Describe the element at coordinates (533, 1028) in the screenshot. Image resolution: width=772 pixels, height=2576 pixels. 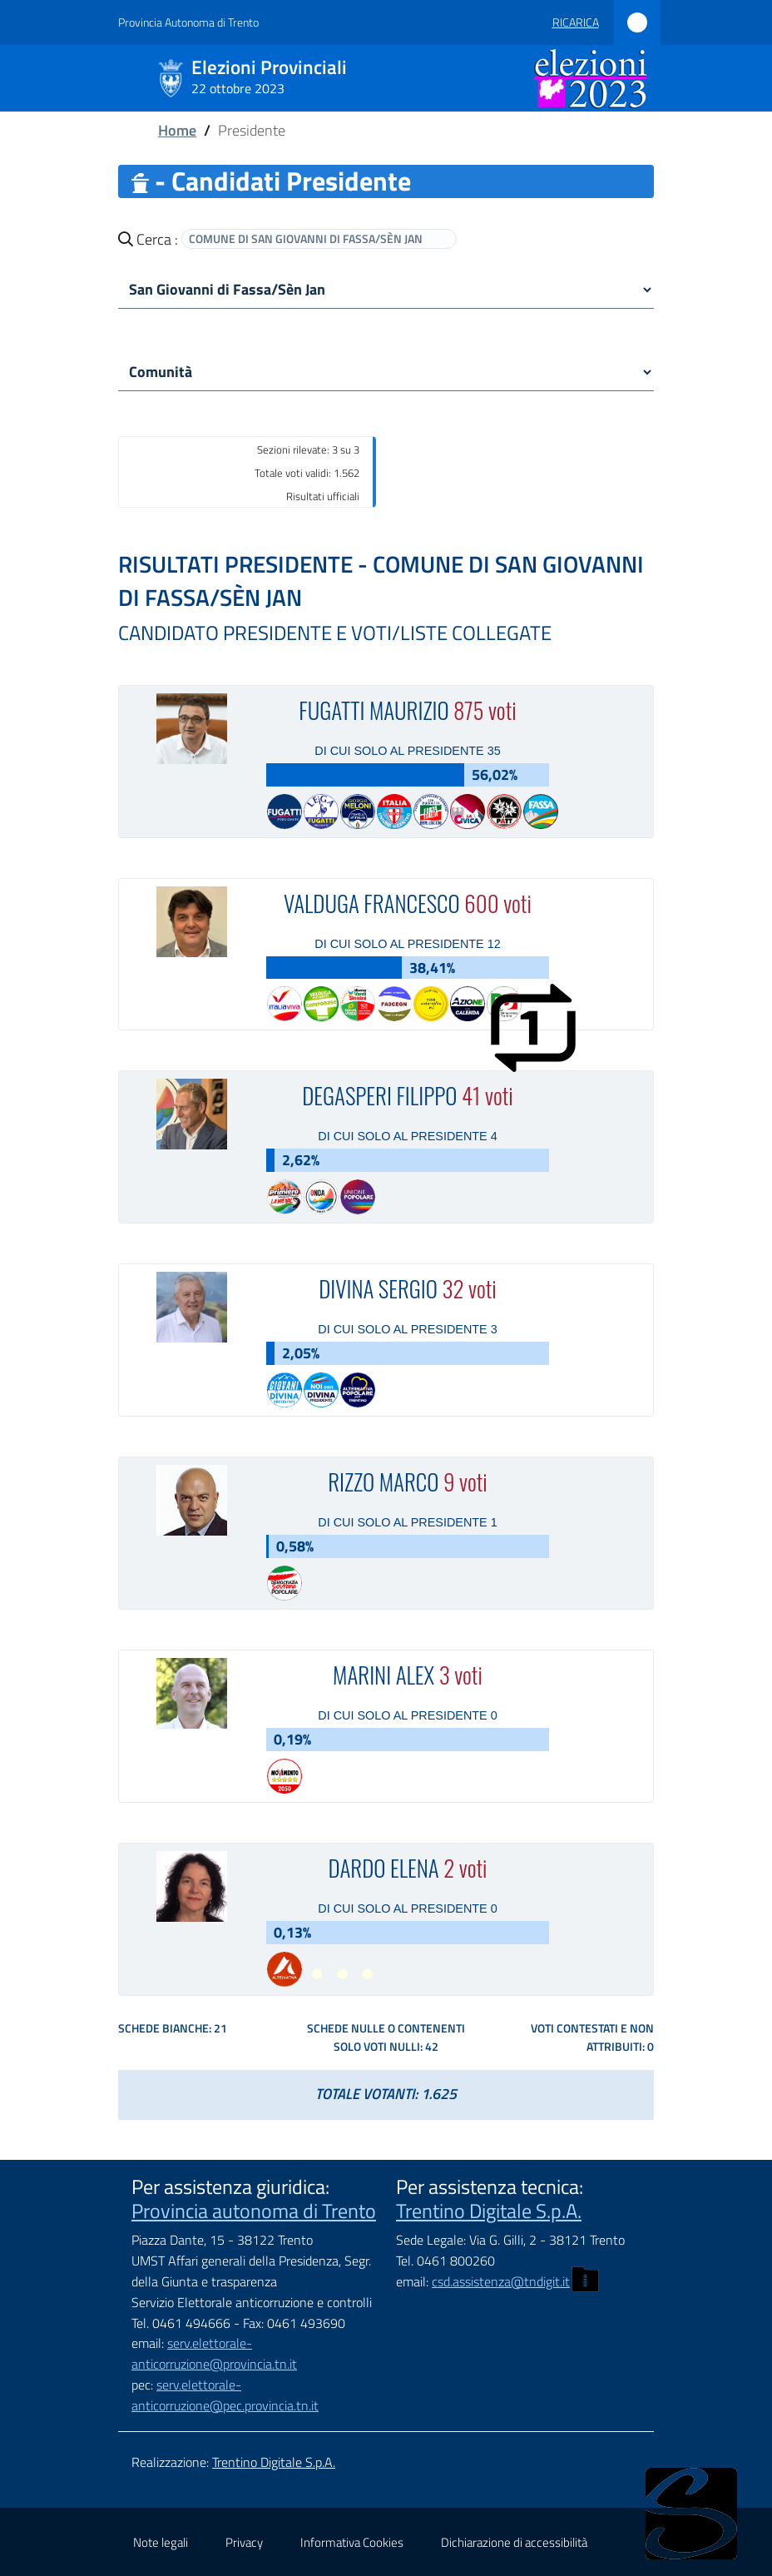
I see `repeat the current track` at that location.